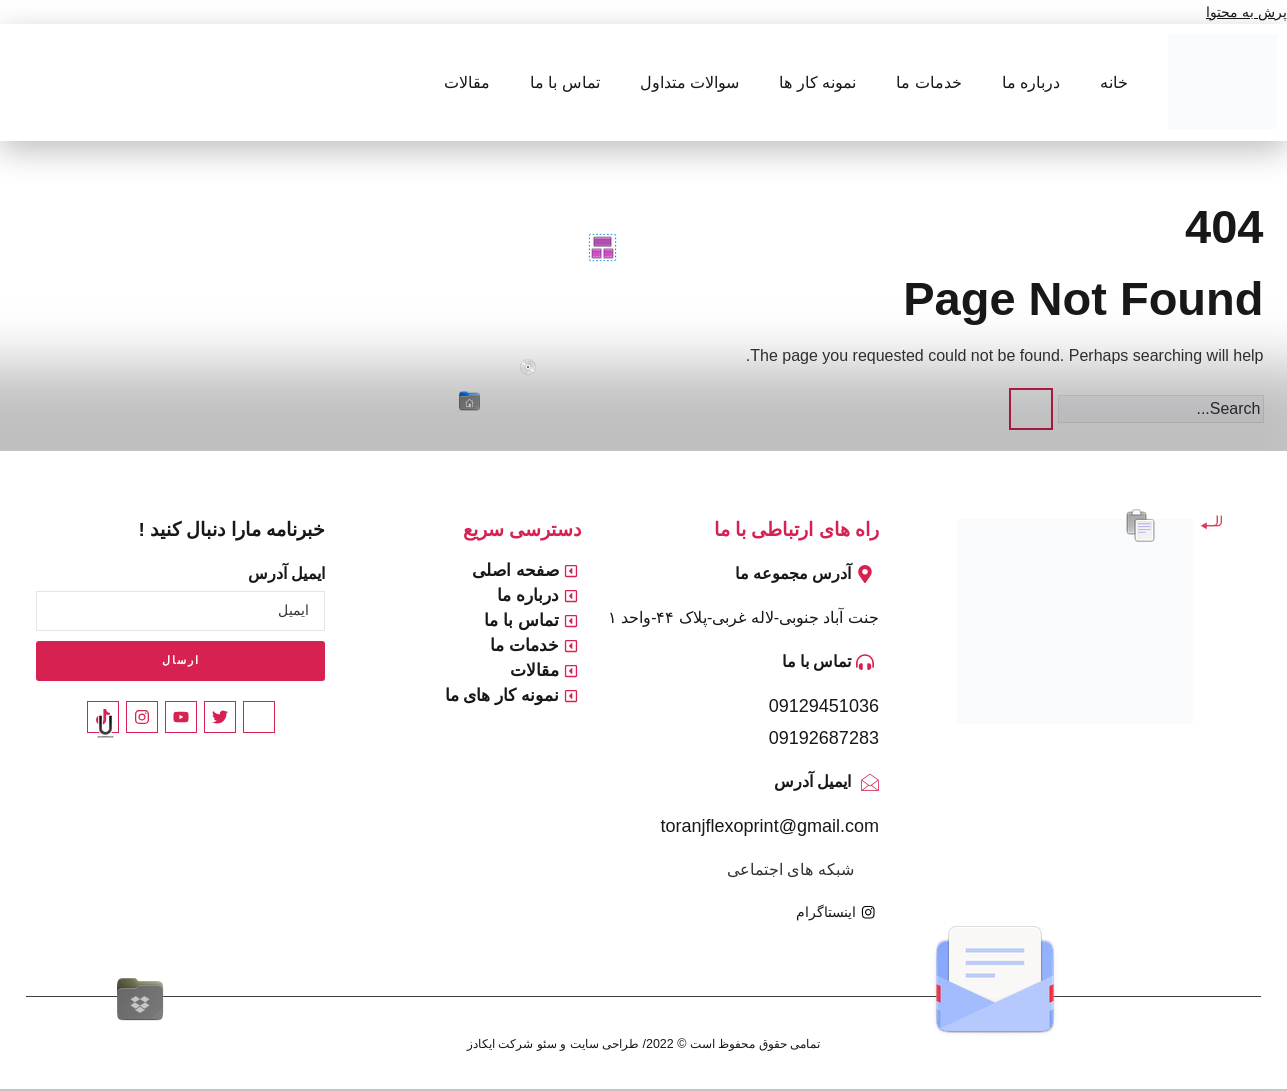 This screenshot has height=1091, width=1287. Describe the element at coordinates (105, 726) in the screenshot. I see `apply underline formatting to selected text` at that location.